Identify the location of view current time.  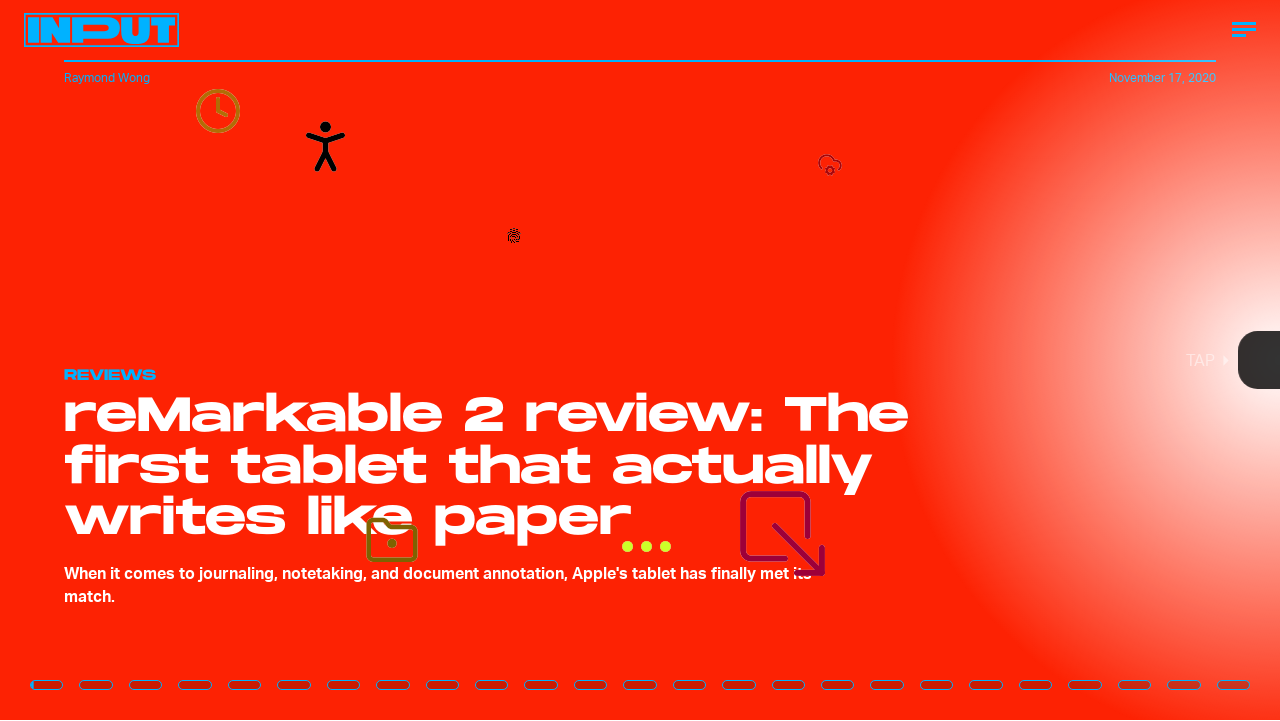
(218, 111).